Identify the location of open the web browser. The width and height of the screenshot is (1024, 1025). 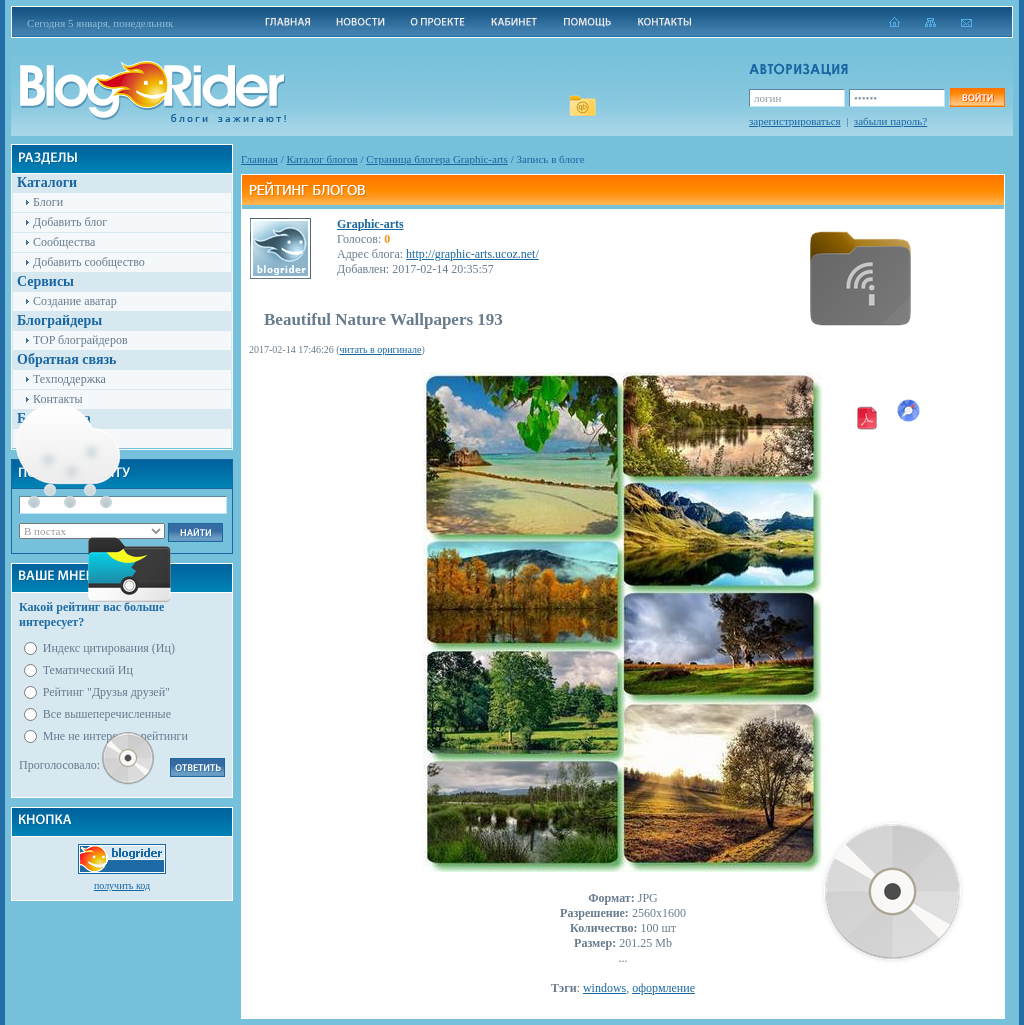
(908, 410).